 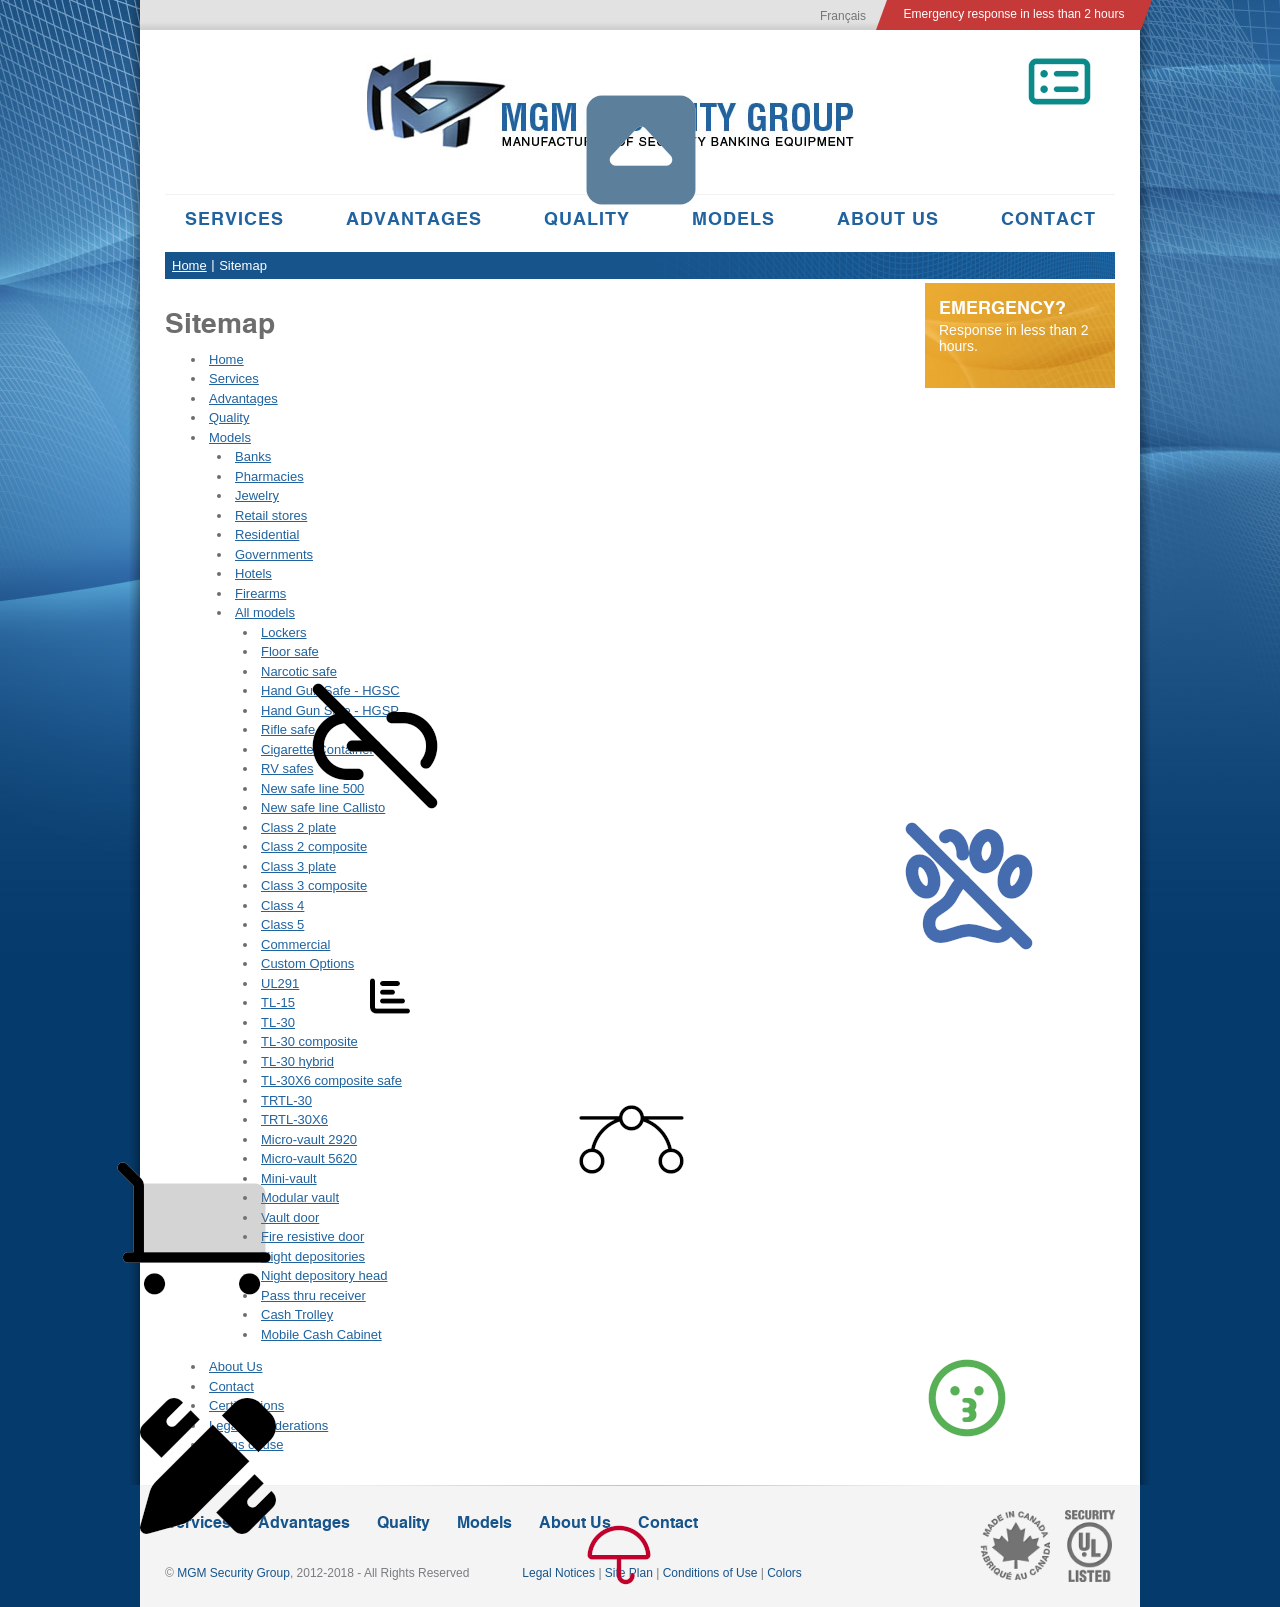 I want to click on access design or editing tools, so click(x=208, y=1466).